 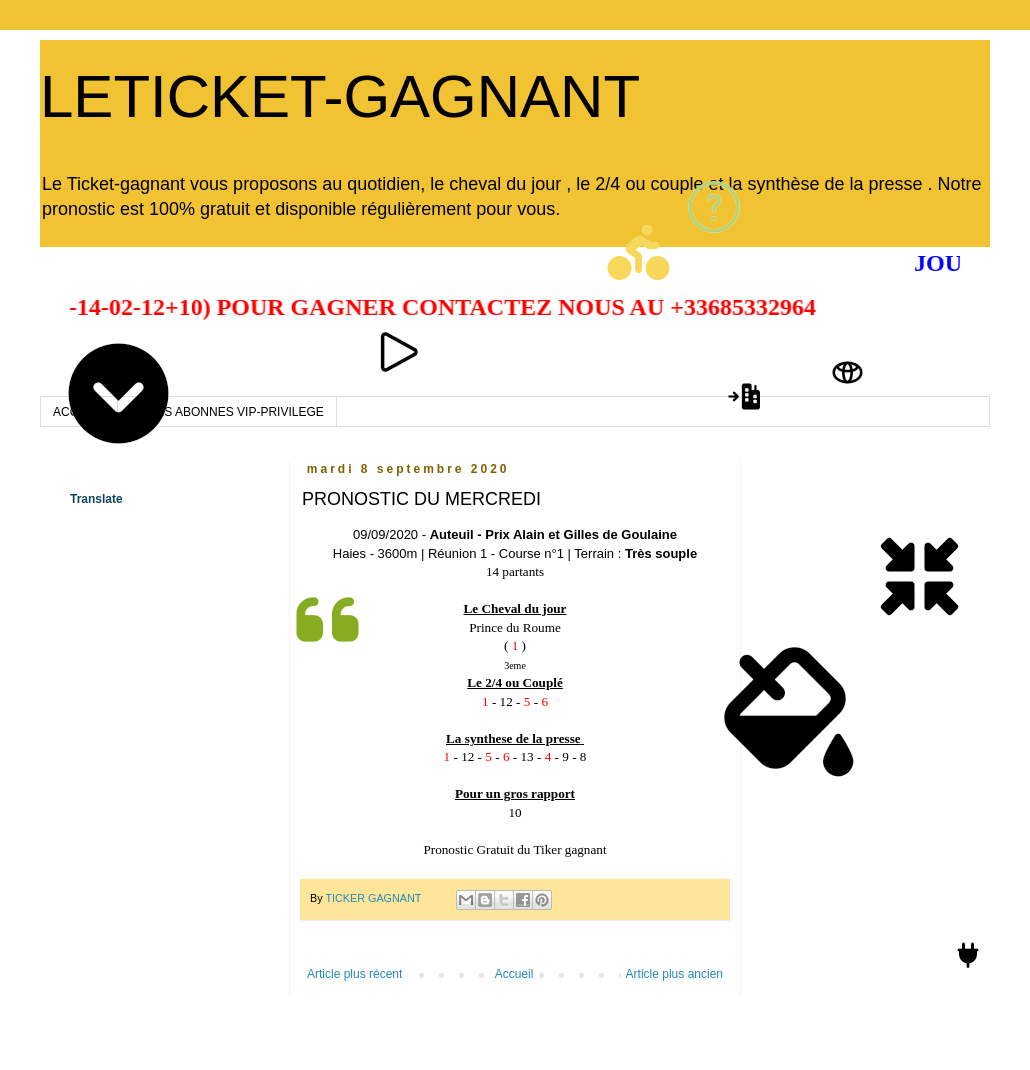 What do you see at coordinates (118, 393) in the screenshot?
I see `expand content or show more details` at bounding box center [118, 393].